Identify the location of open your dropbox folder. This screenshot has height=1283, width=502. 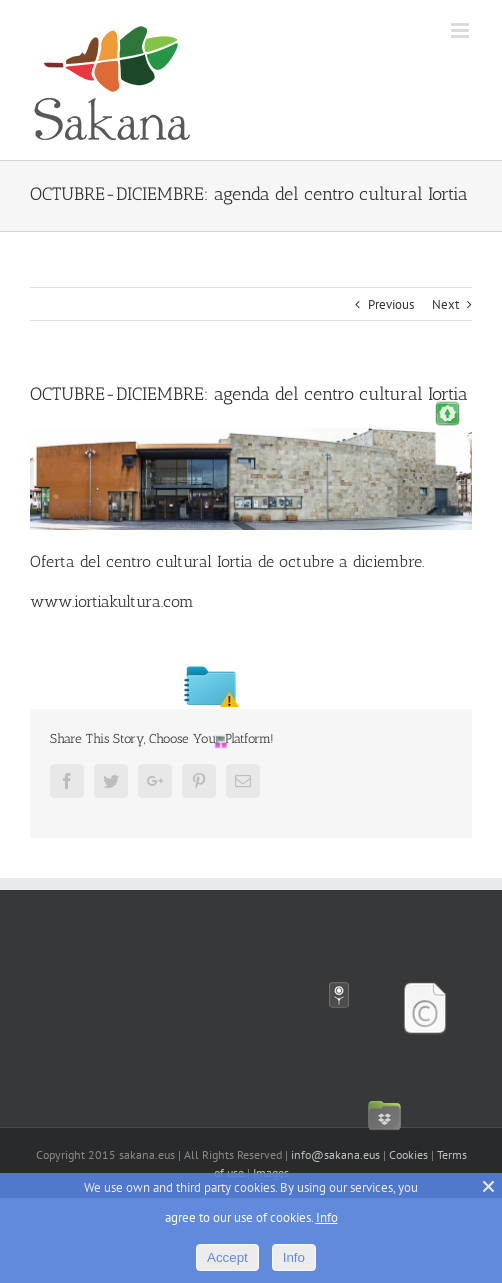
(384, 1115).